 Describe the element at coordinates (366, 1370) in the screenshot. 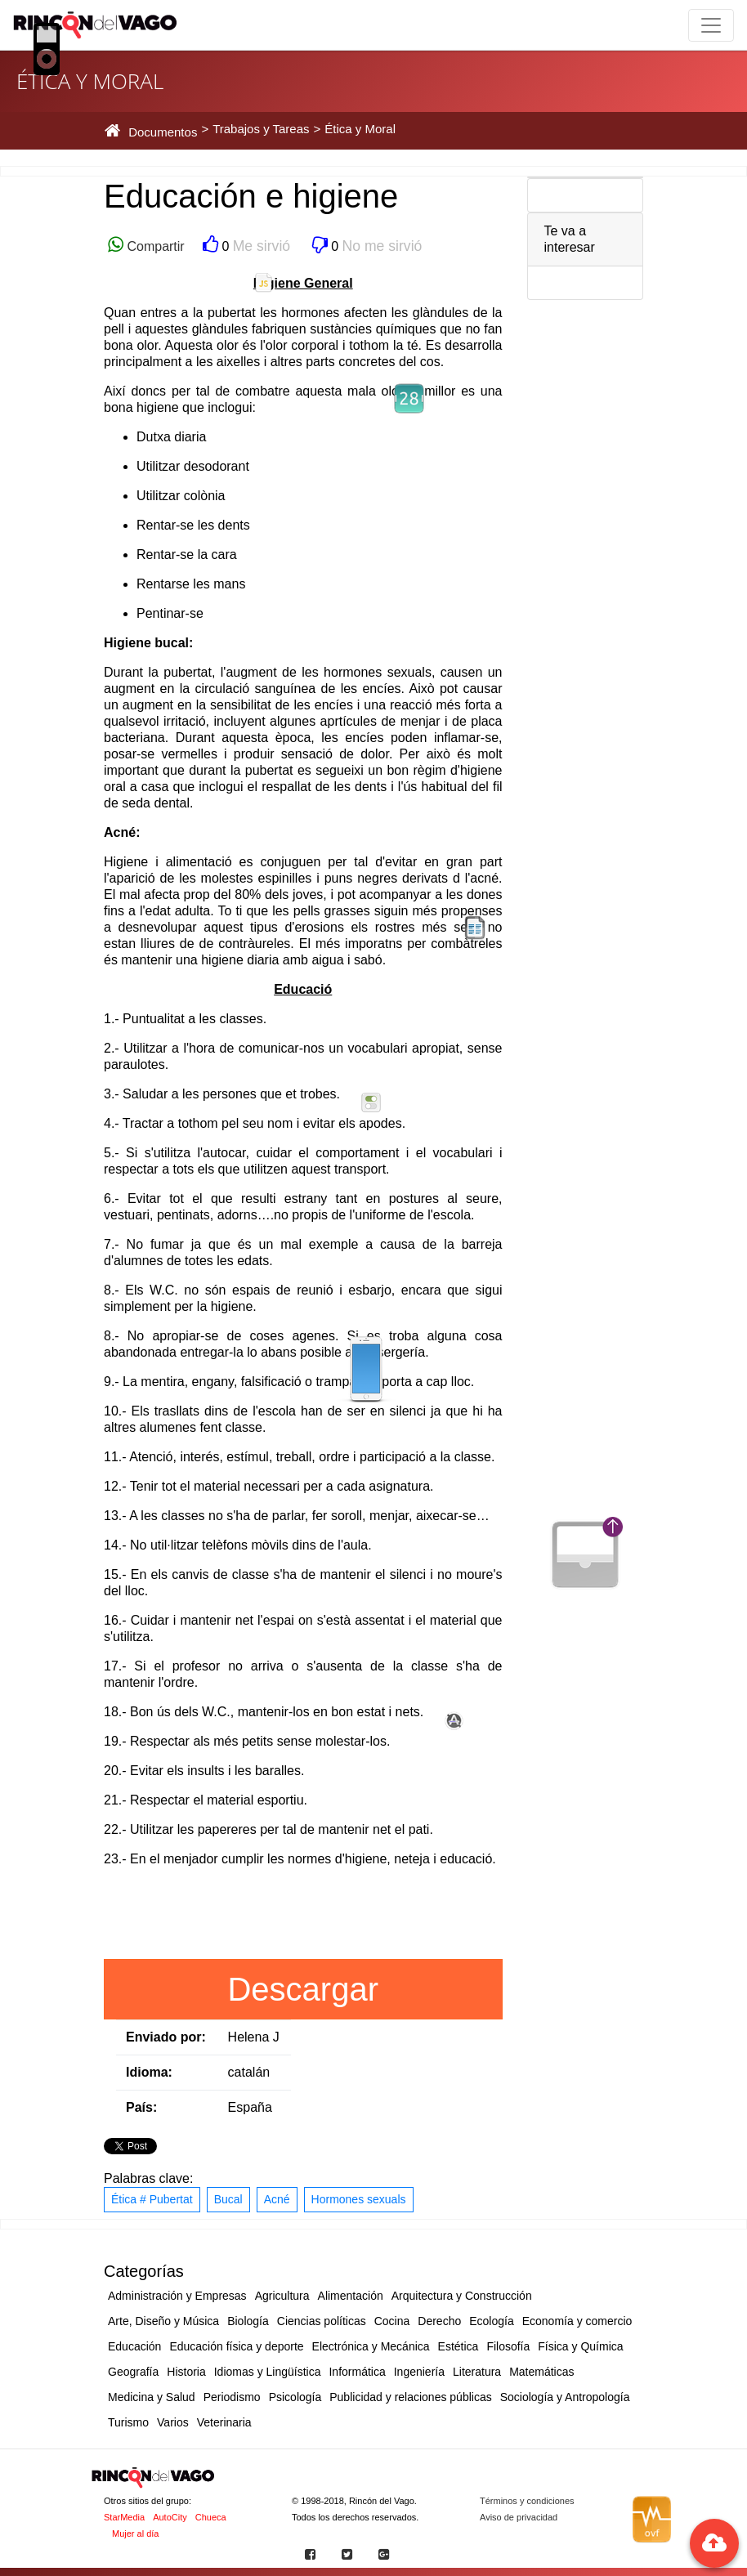

I see `indicates a connected iPhone device` at that location.